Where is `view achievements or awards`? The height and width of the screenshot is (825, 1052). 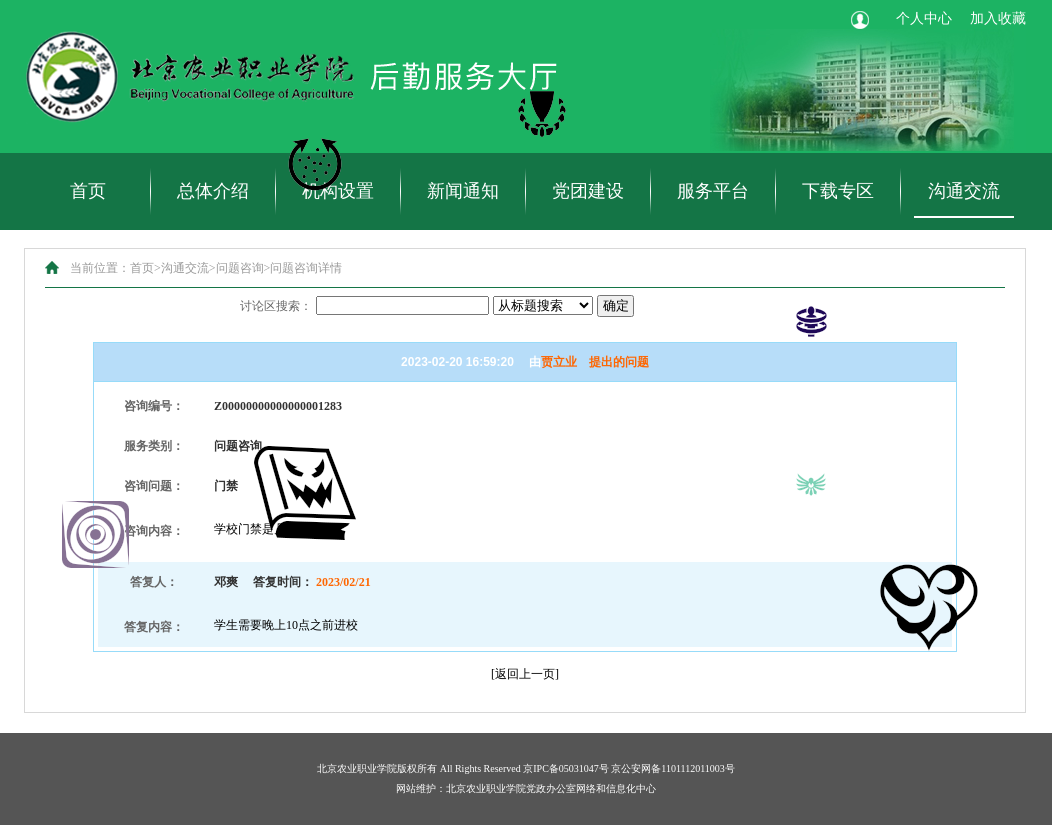 view achievements or awards is located at coordinates (542, 113).